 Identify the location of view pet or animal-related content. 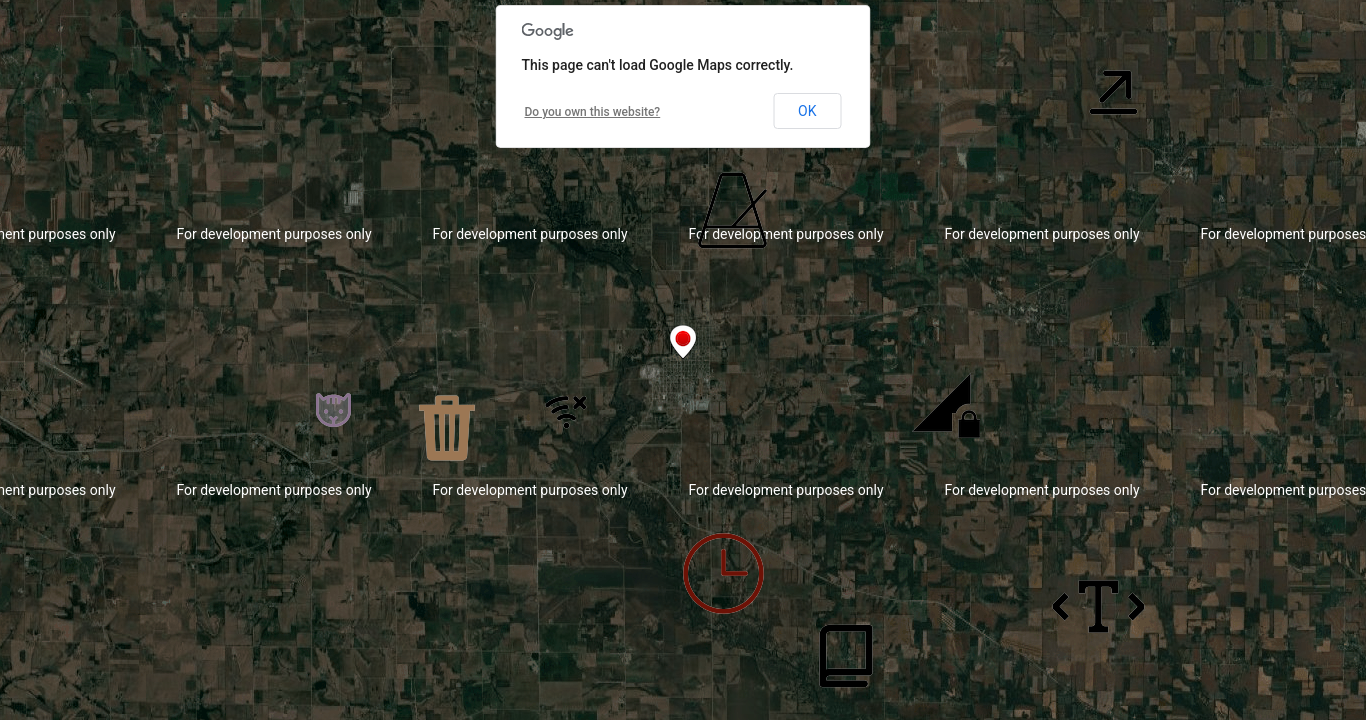
(333, 409).